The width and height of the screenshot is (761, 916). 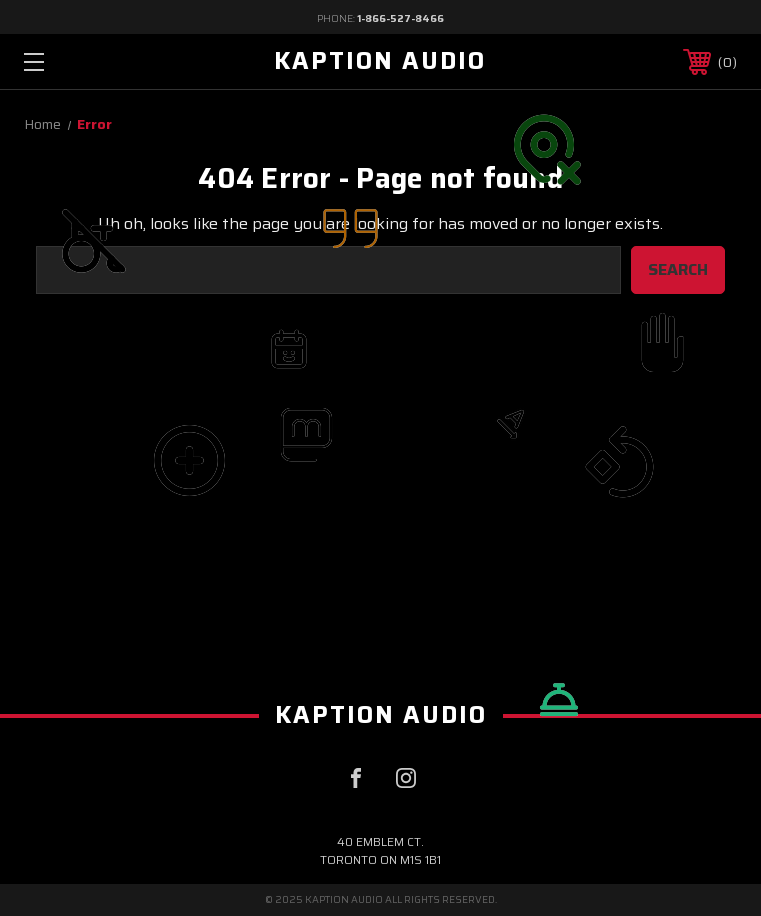 What do you see at coordinates (544, 148) in the screenshot?
I see `remove a saved location pin` at bounding box center [544, 148].